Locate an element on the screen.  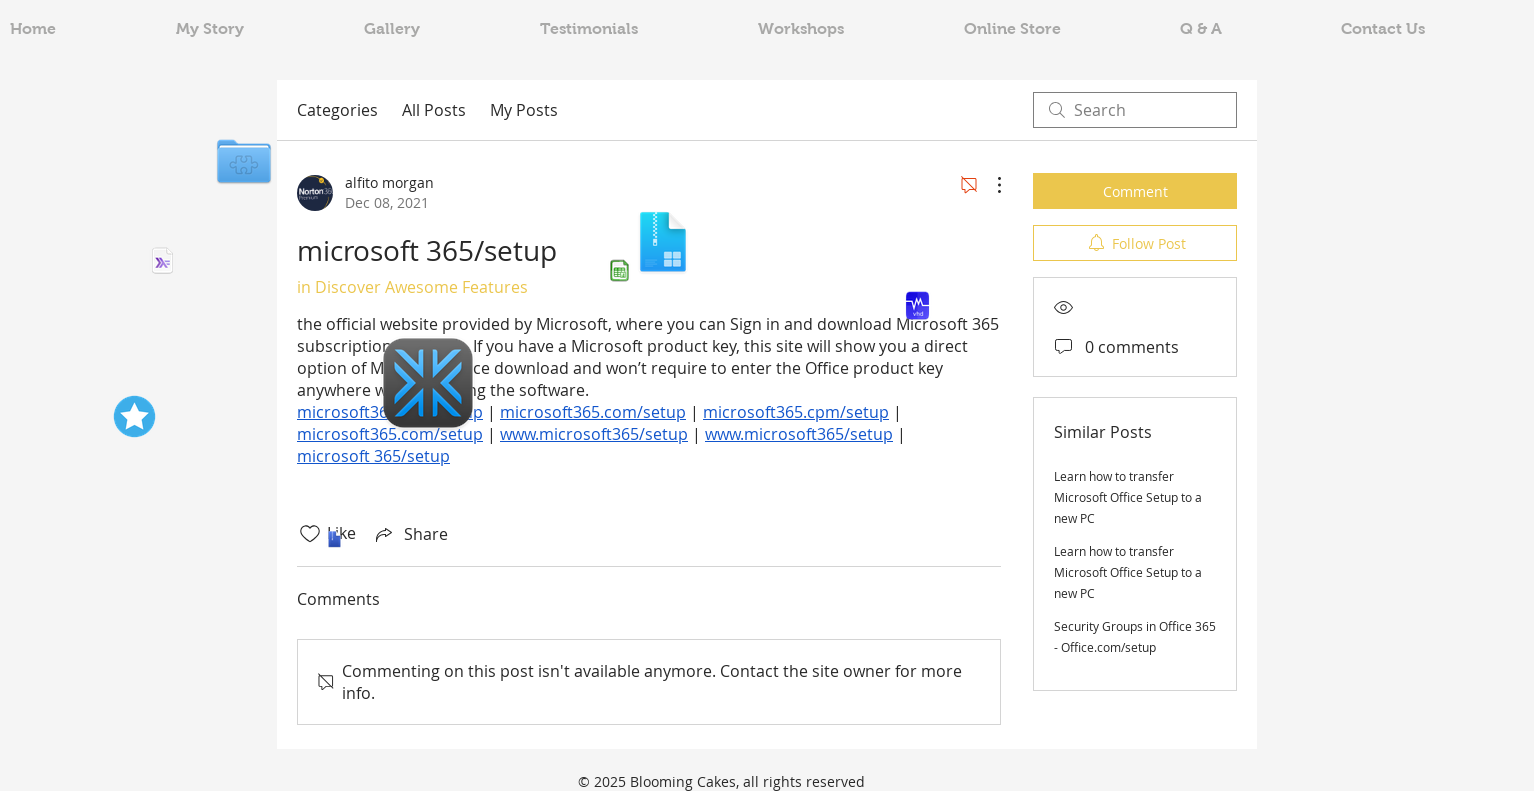
indicates a favorited or starred item is located at coordinates (134, 416).